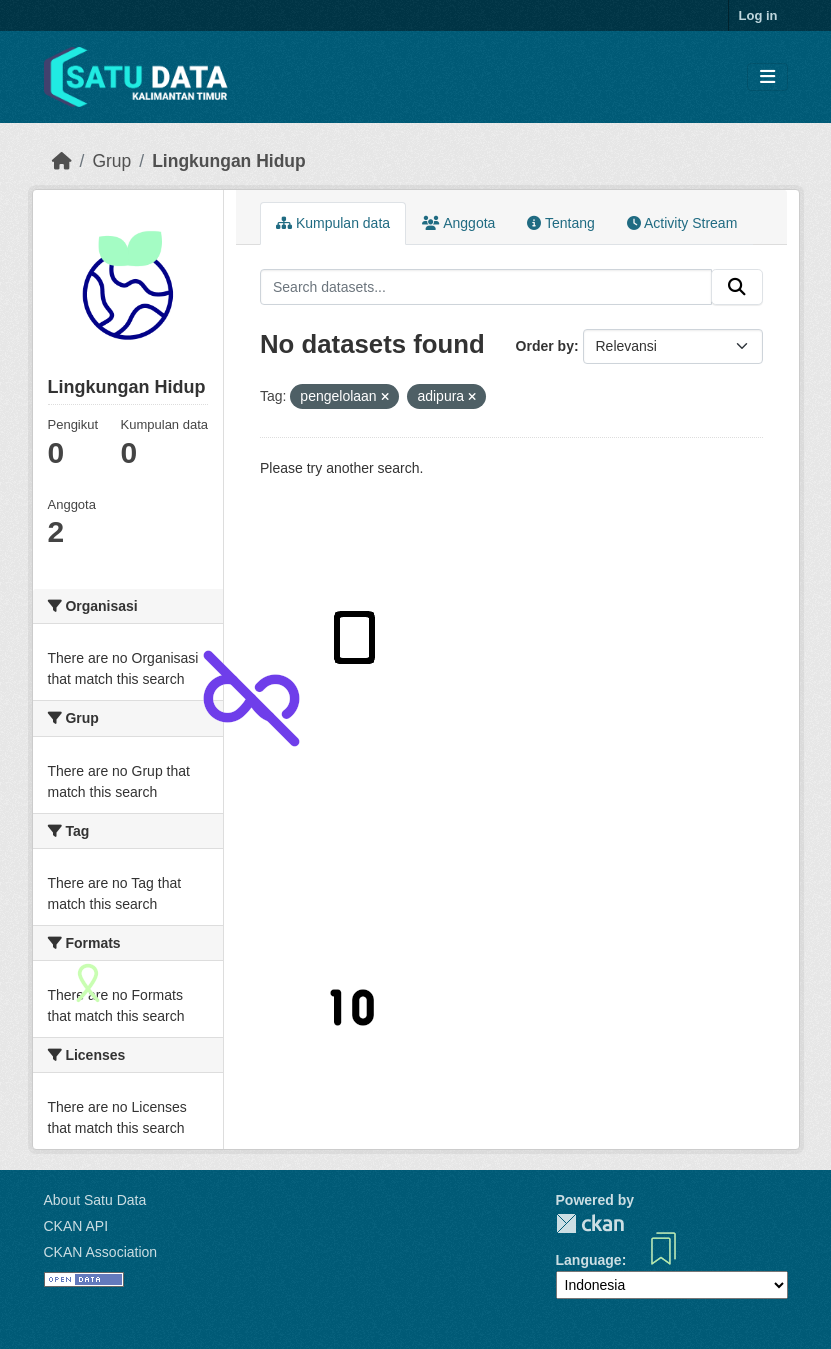 The height and width of the screenshot is (1349, 831). I want to click on crop image to portrait orientation, so click(354, 637).